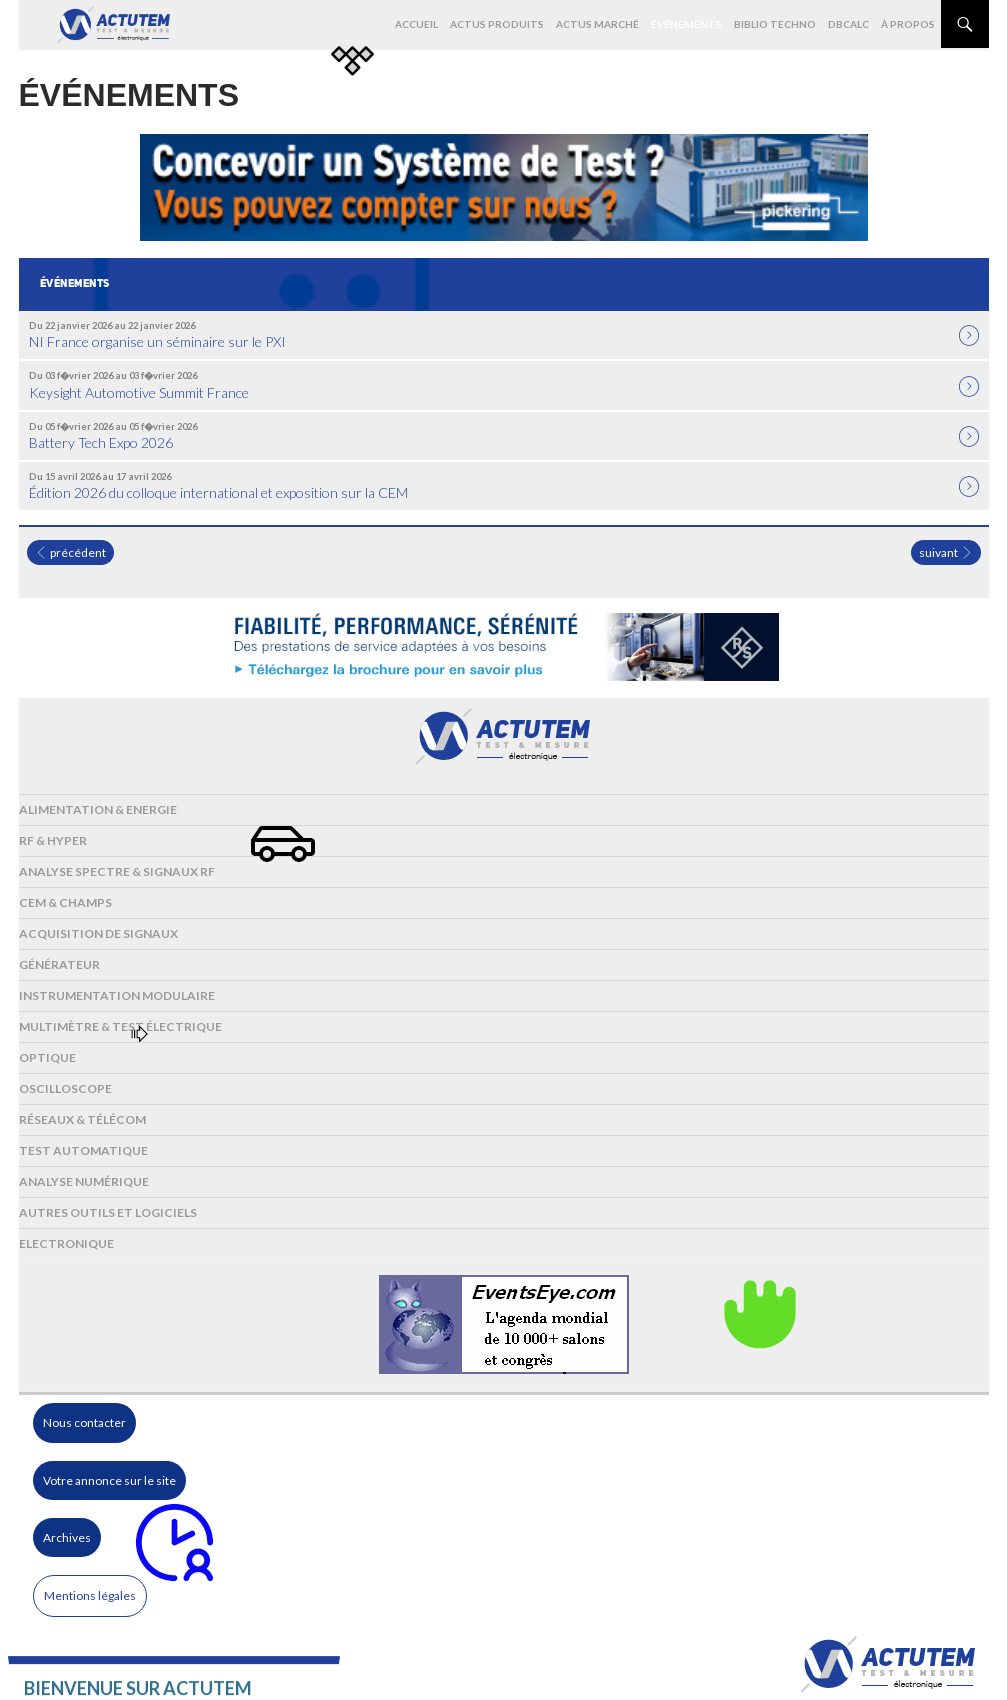 The width and height of the screenshot is (1007, 1700). What do you see at coordinates (283, 842) in the screenshot?
I see `select car or vehicle mode` at bounding box center [283, 842].